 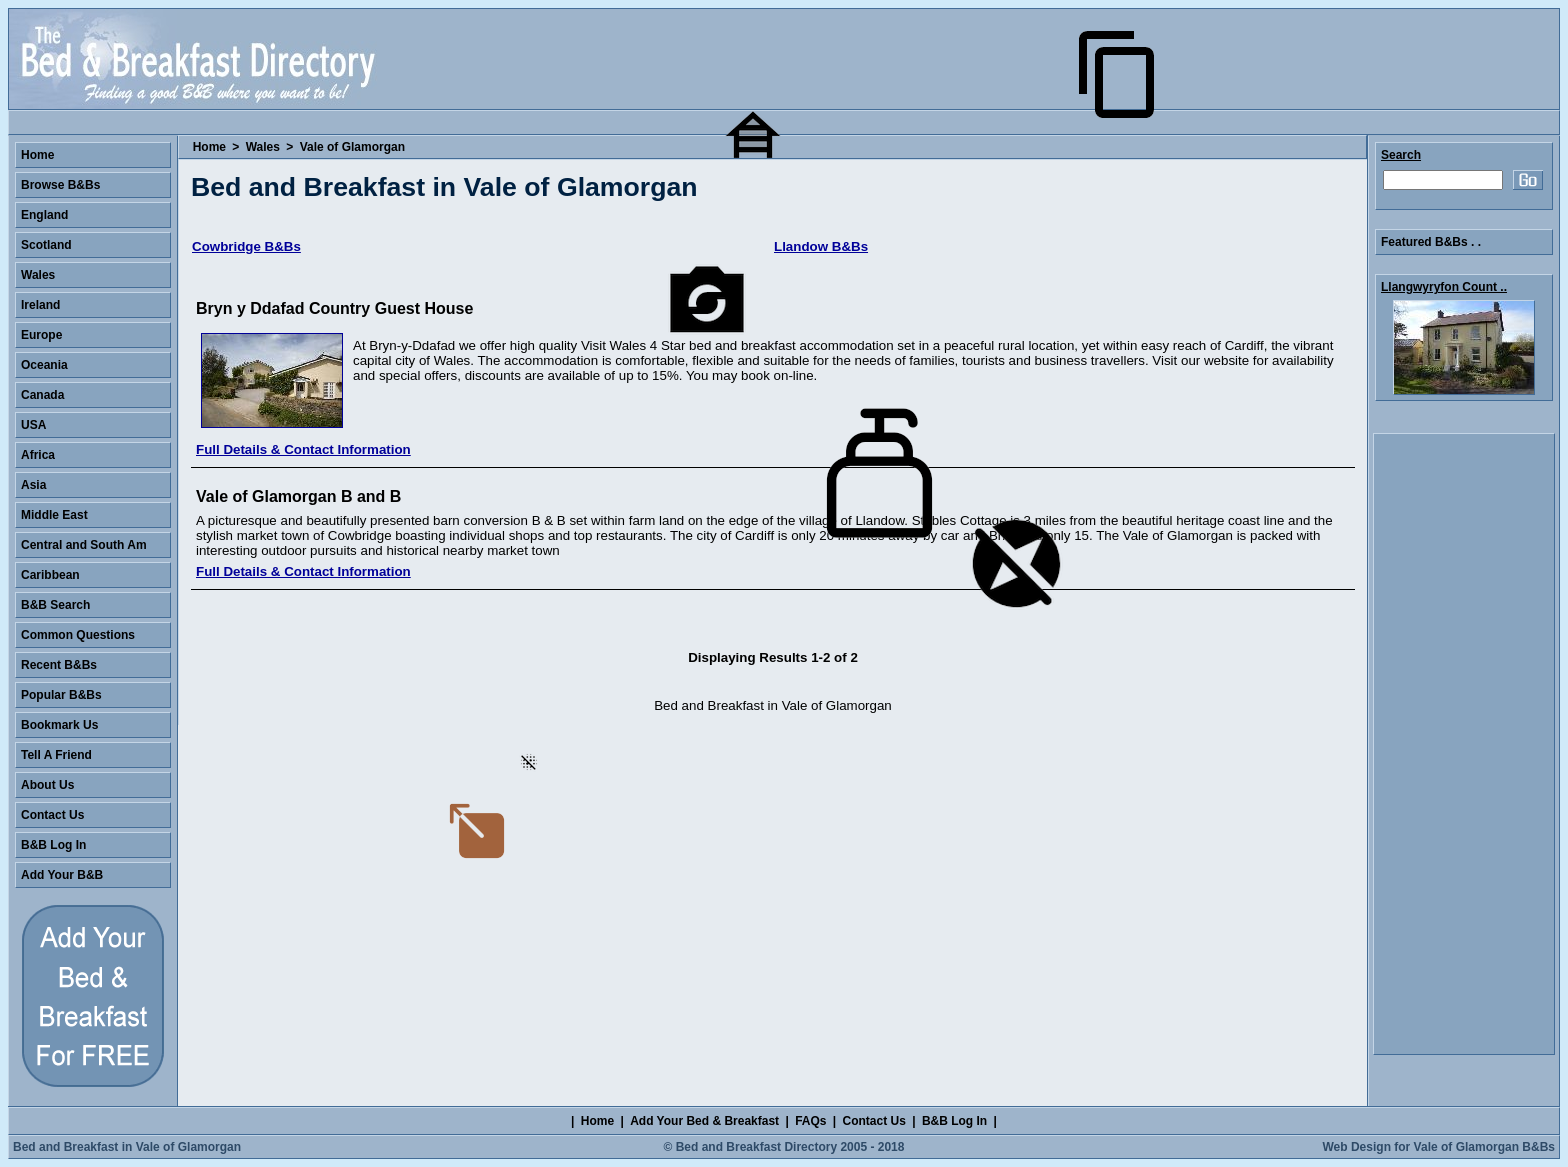 I want to click on disable compass or navigation features, so click(x=1016, y=563).